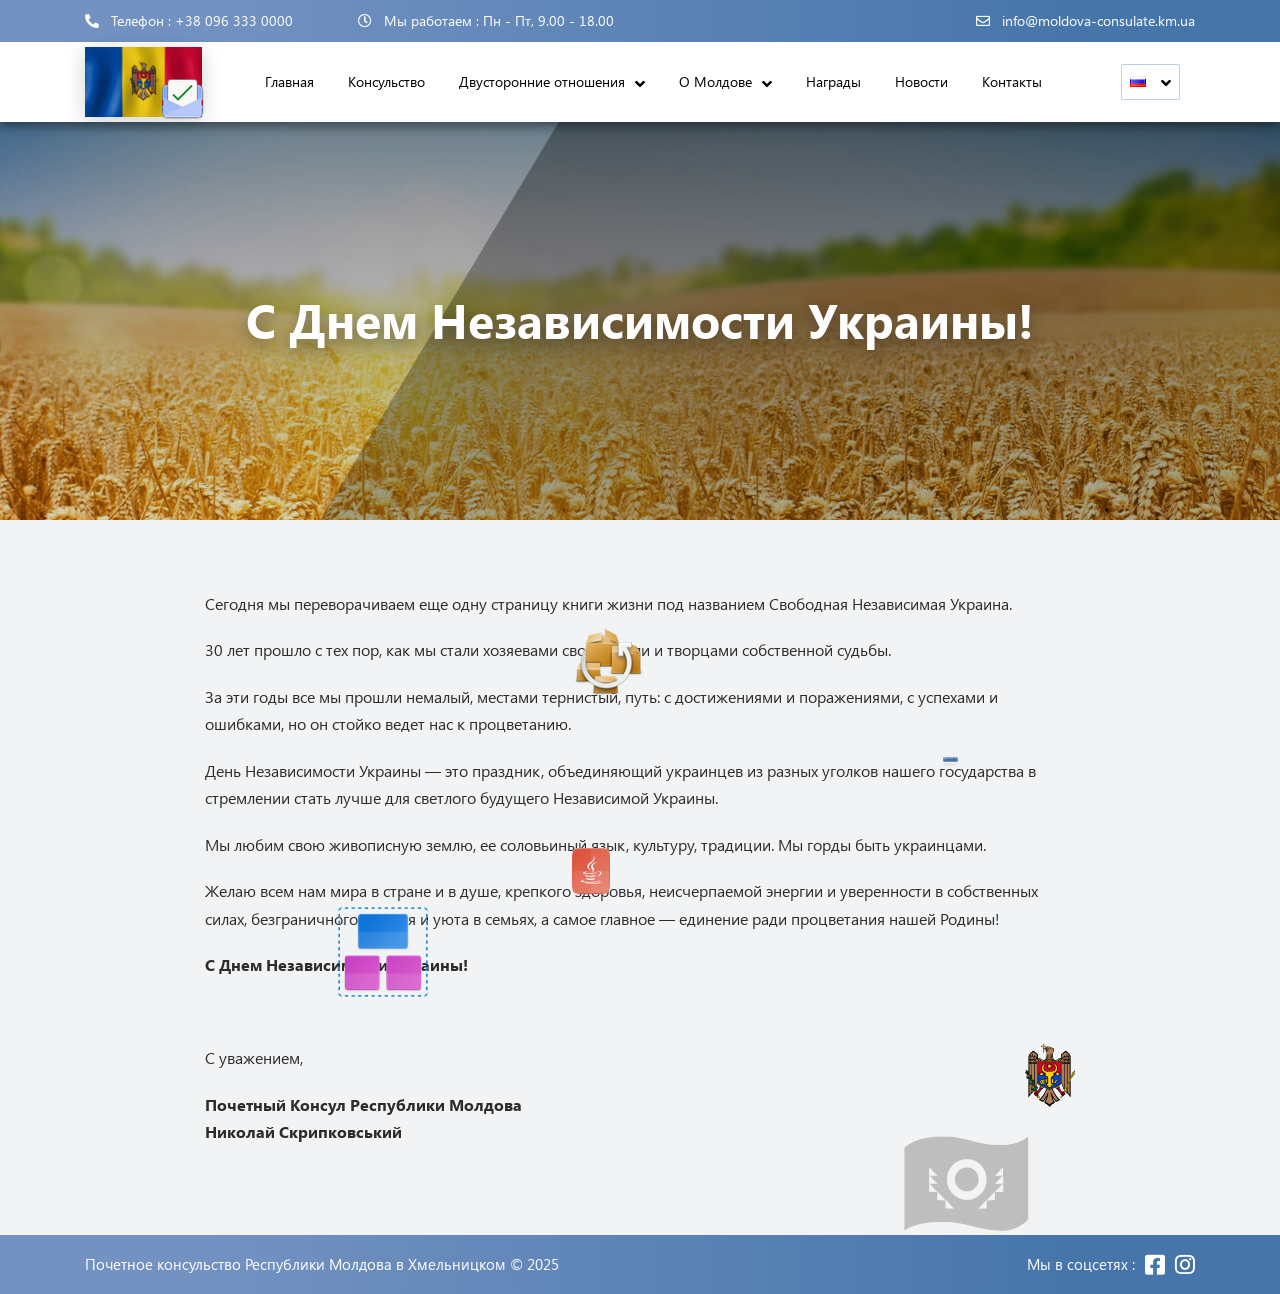 The height and width of the screenshot is (1294, 1280). Describe the element at coordinates (607, 657) in the screenshot. I see `check for available software updates` at that location.